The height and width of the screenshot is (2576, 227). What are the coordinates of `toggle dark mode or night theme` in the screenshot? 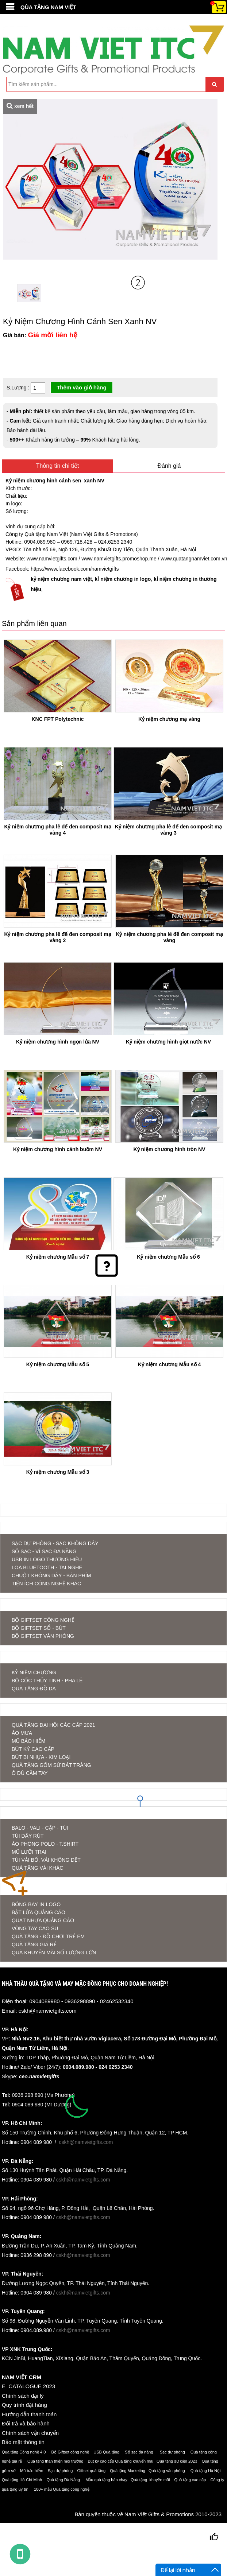 It's located at (76, 2107).